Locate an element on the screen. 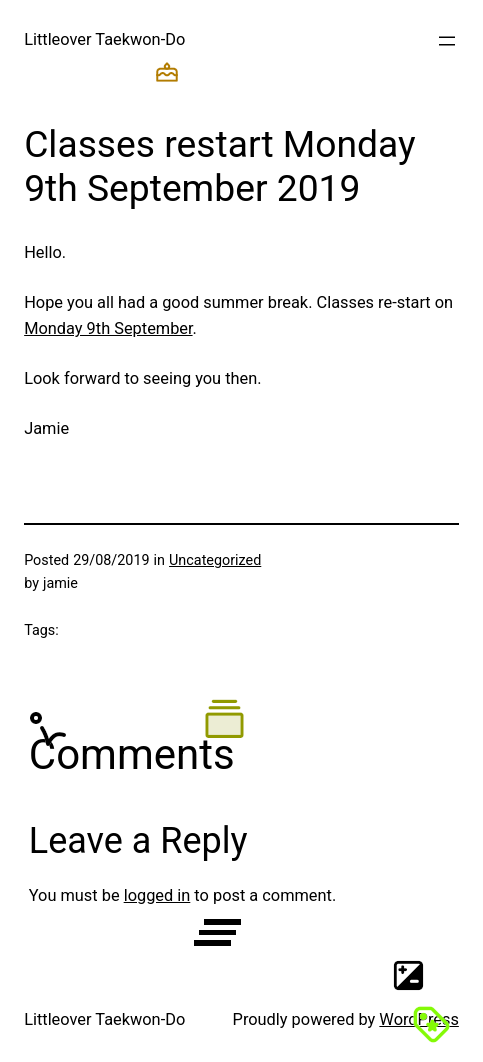 The image size is (483, 1062). view birthday or celebration reminders is located at coordinates (167, 72).